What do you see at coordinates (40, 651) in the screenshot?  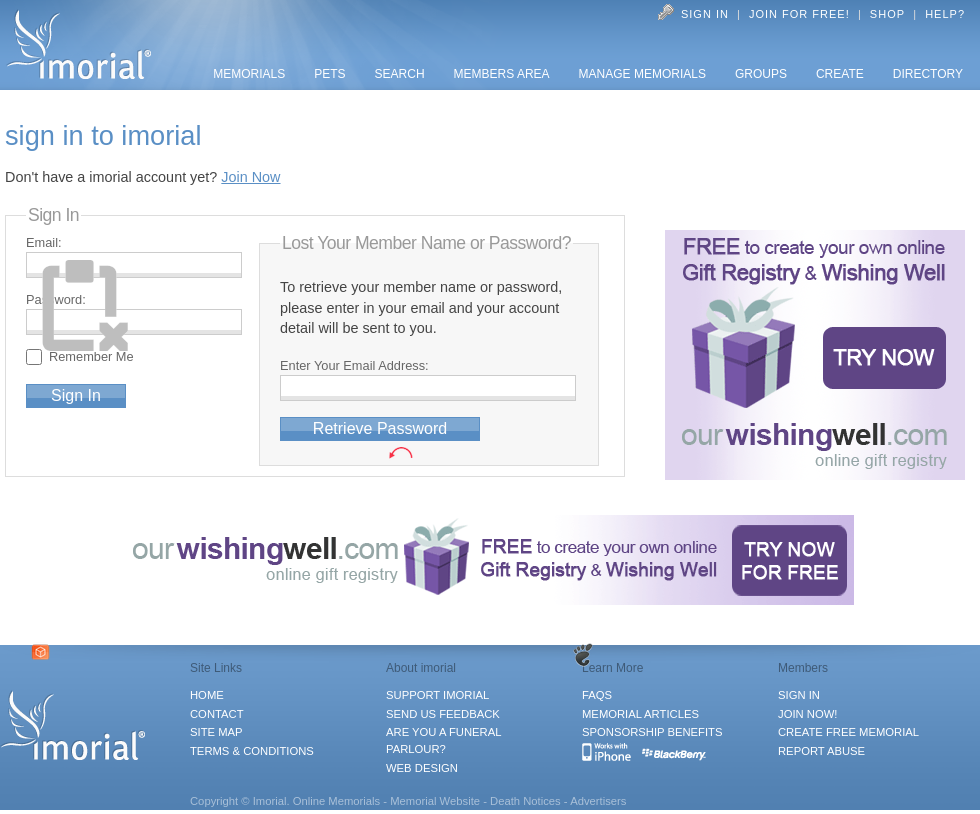 I see `3ds format 3d model file` at bounding box center [40, 651].